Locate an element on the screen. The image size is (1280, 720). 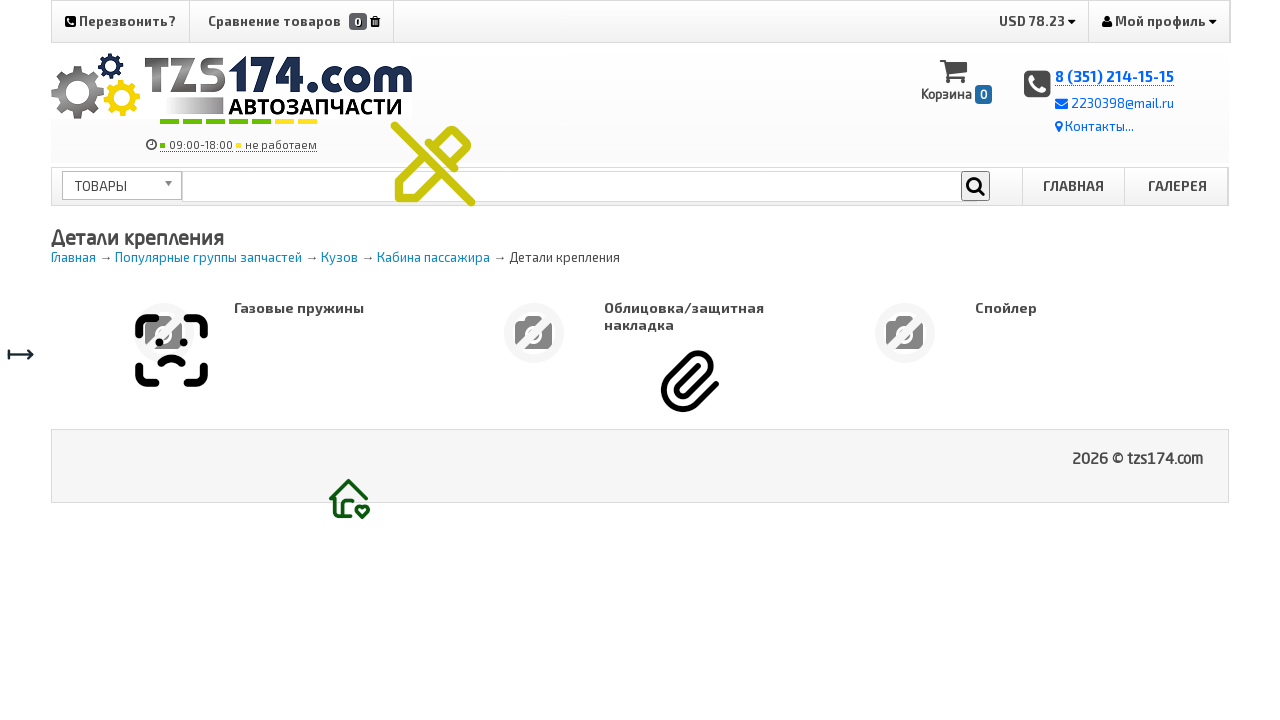
attach a file to your message is located at coordinates (689, 381).